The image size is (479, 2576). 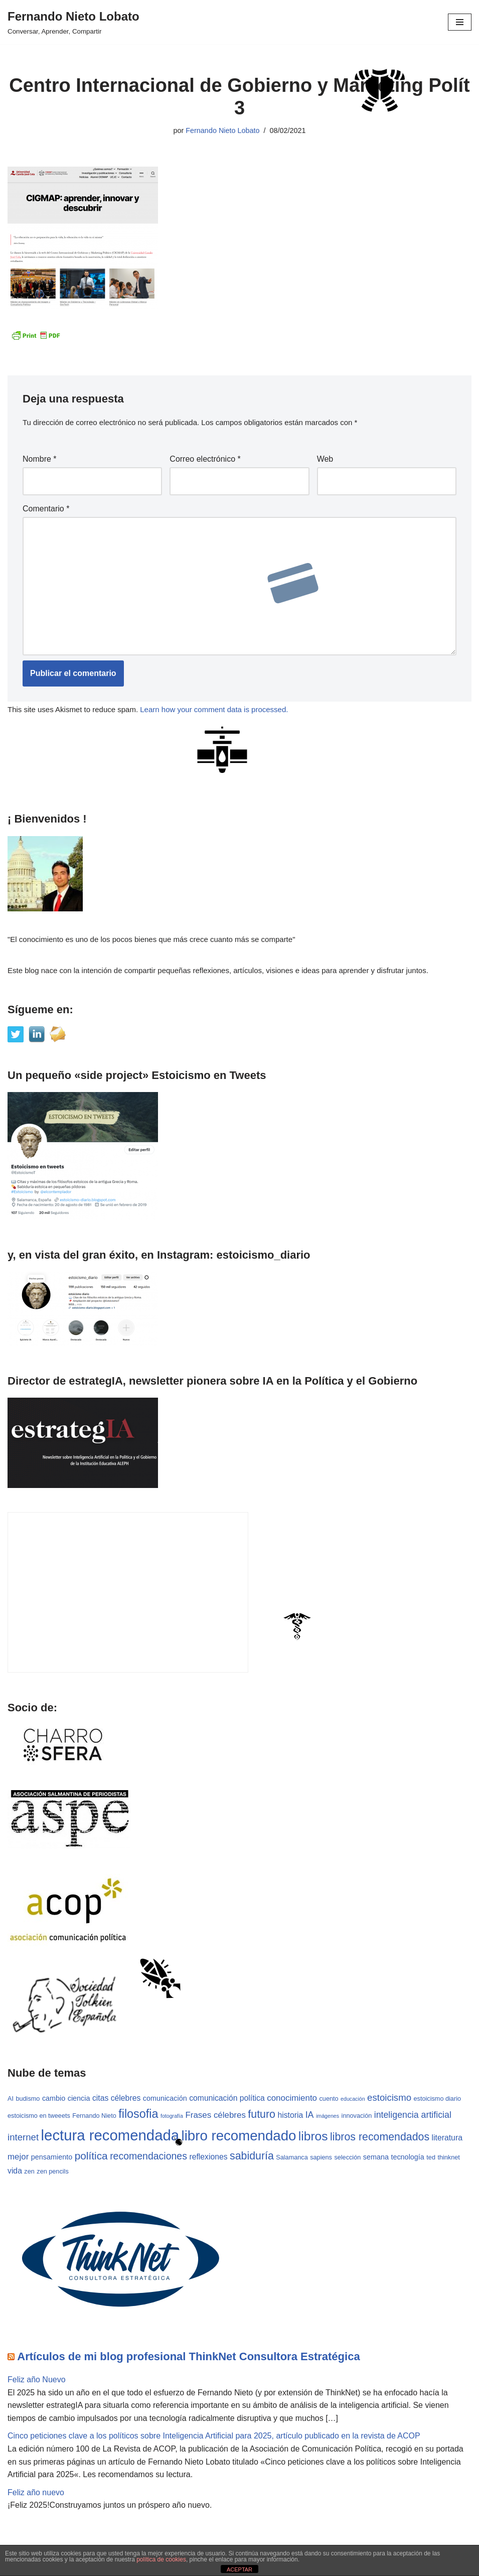 I want to click on swipe or tap your card to pay, so click(x=293, y=583).